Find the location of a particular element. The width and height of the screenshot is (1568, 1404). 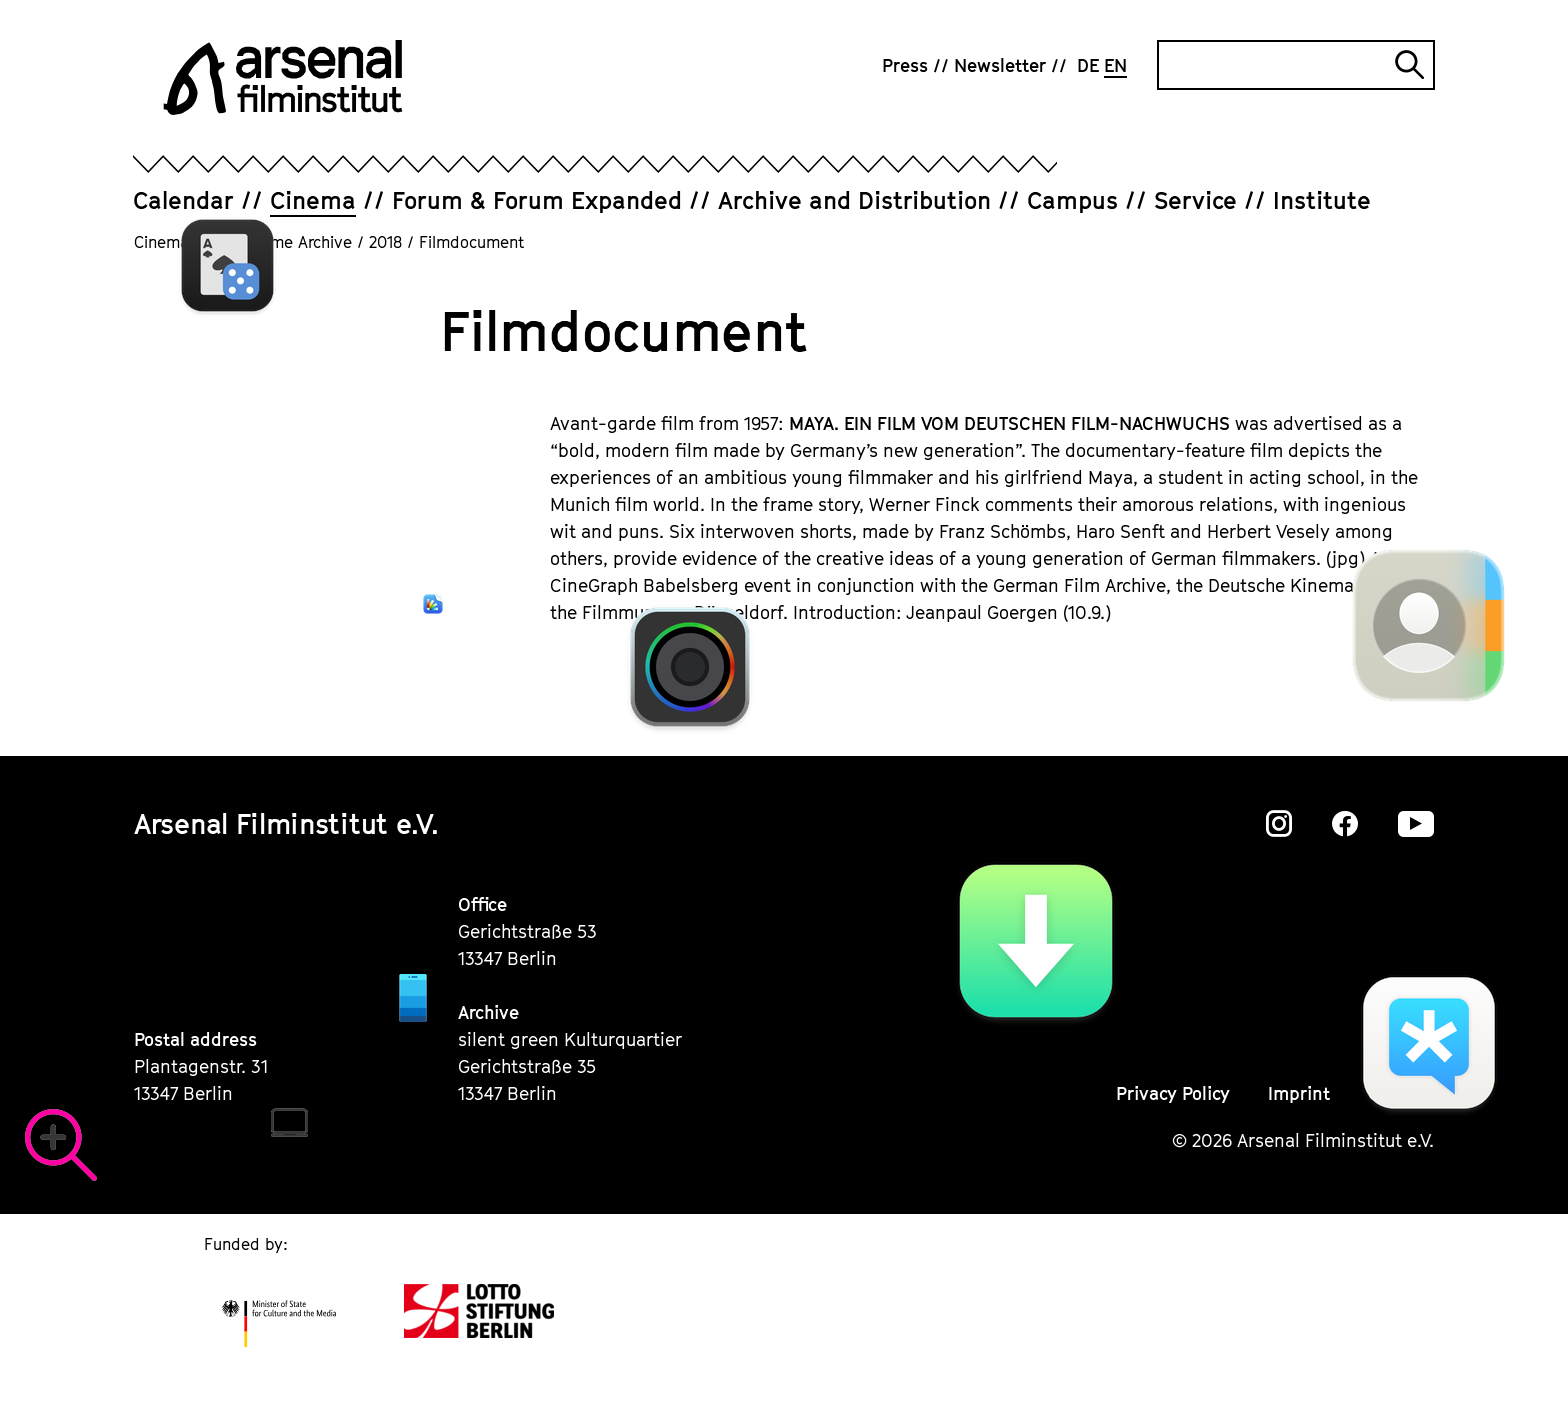

open contacts app is located at coordinates (1428, 625).